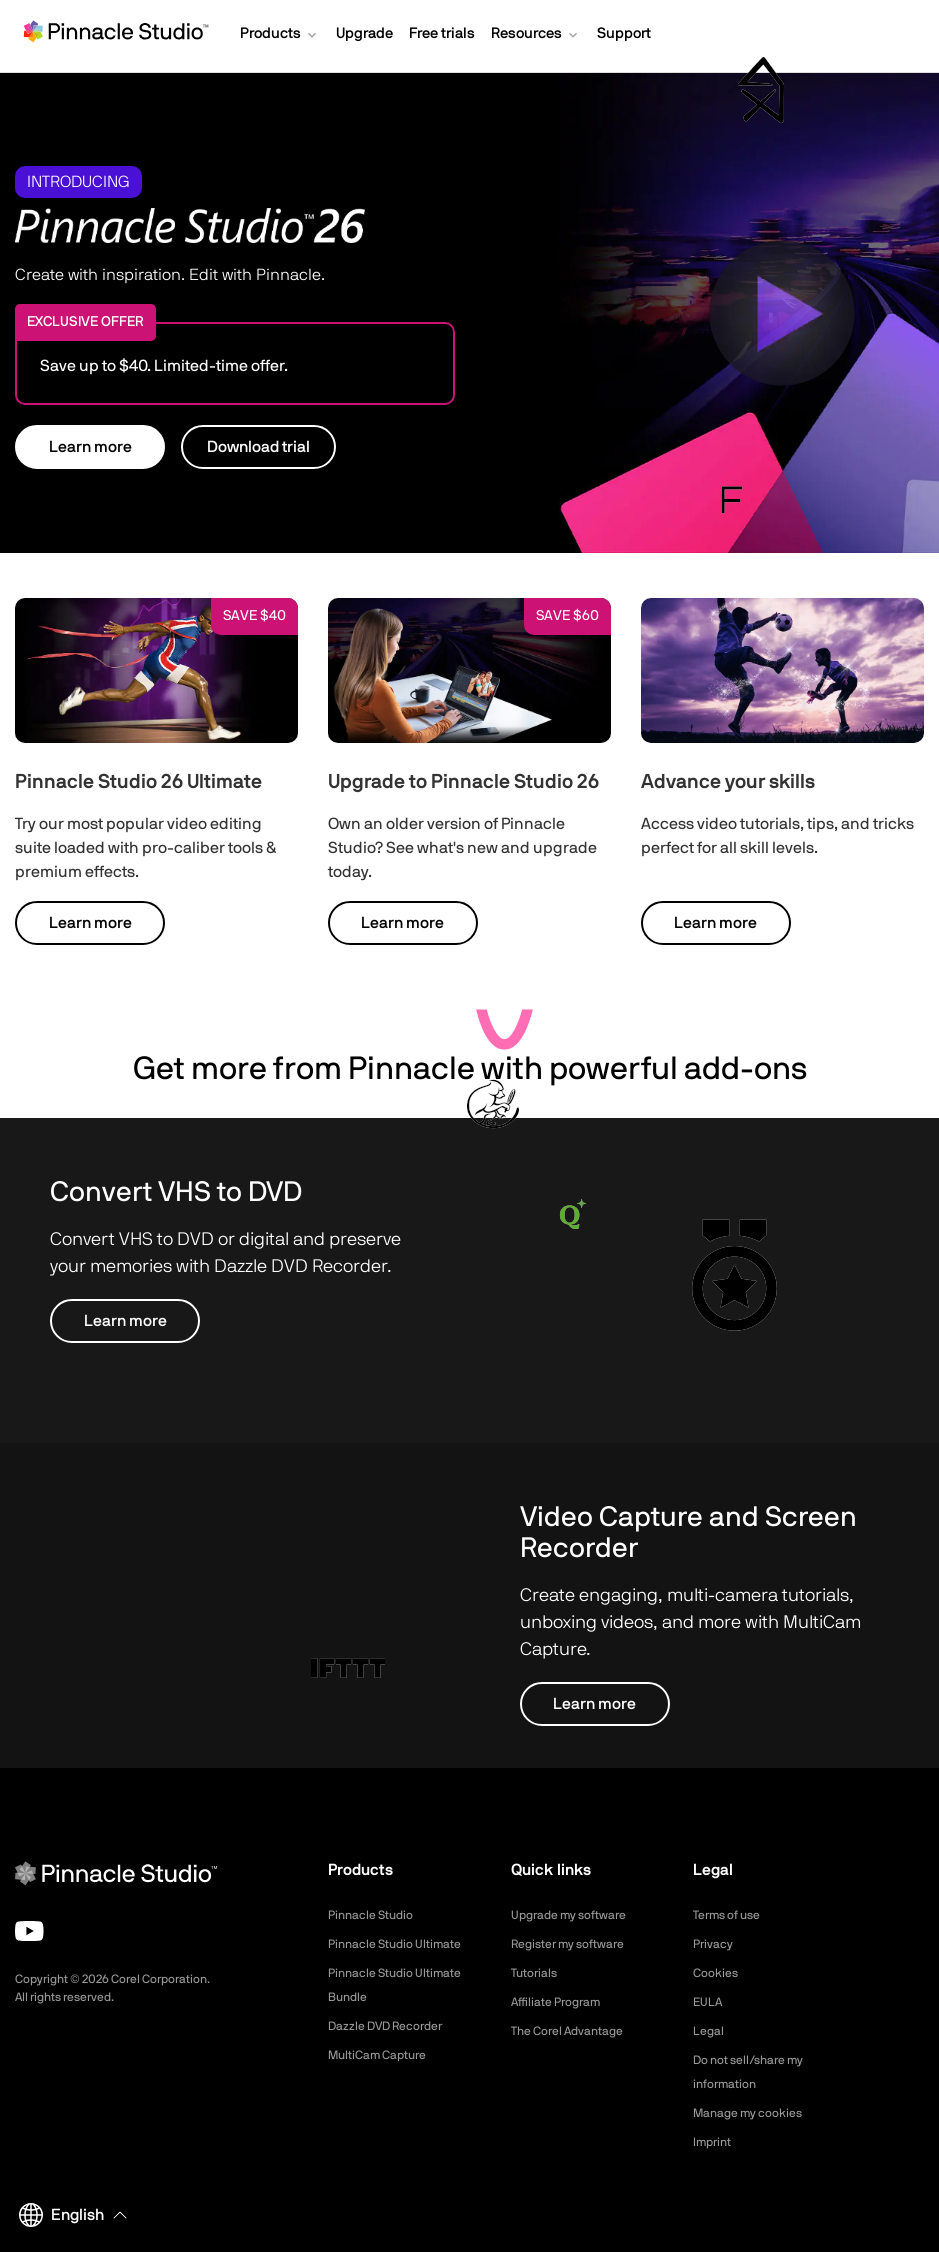 The width and height of the screenshot is (939, 2252). Describe the element at coordinates (573, 1214) in the screenshot. I see `open qwant search engine` at that location.